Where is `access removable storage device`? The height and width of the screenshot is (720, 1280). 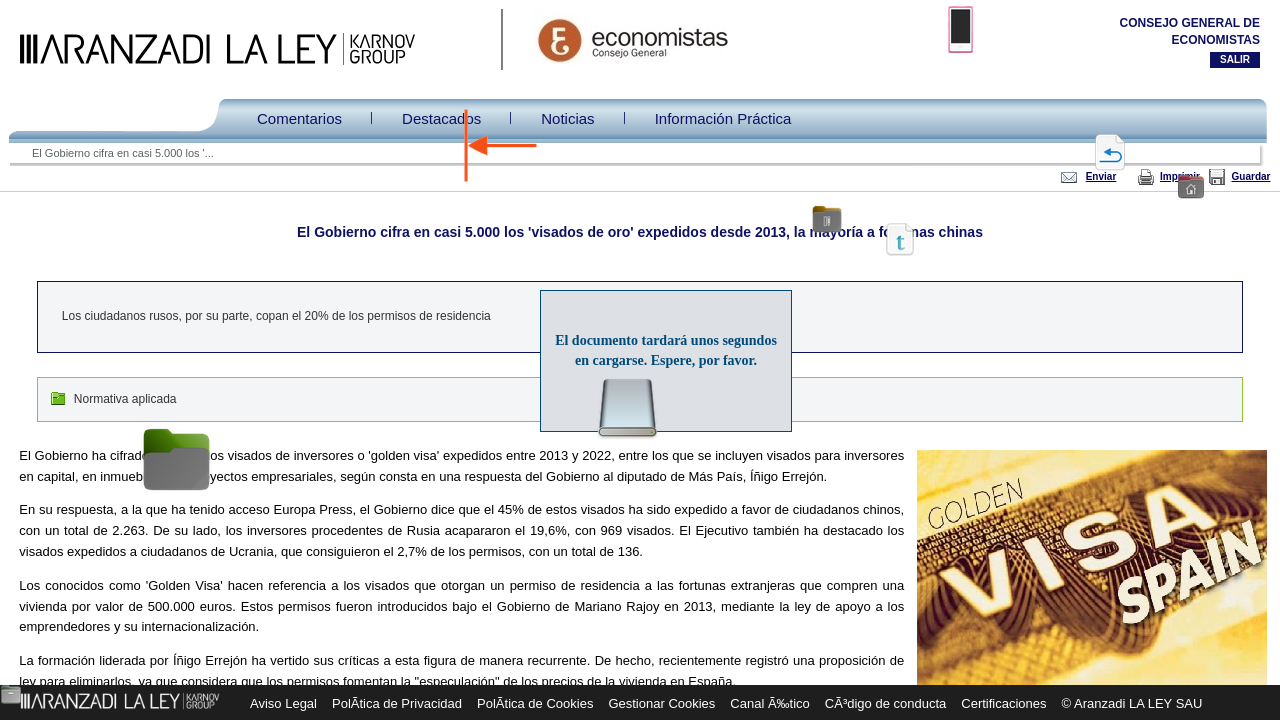 access removable storage device is located at coordinates (627, 408).